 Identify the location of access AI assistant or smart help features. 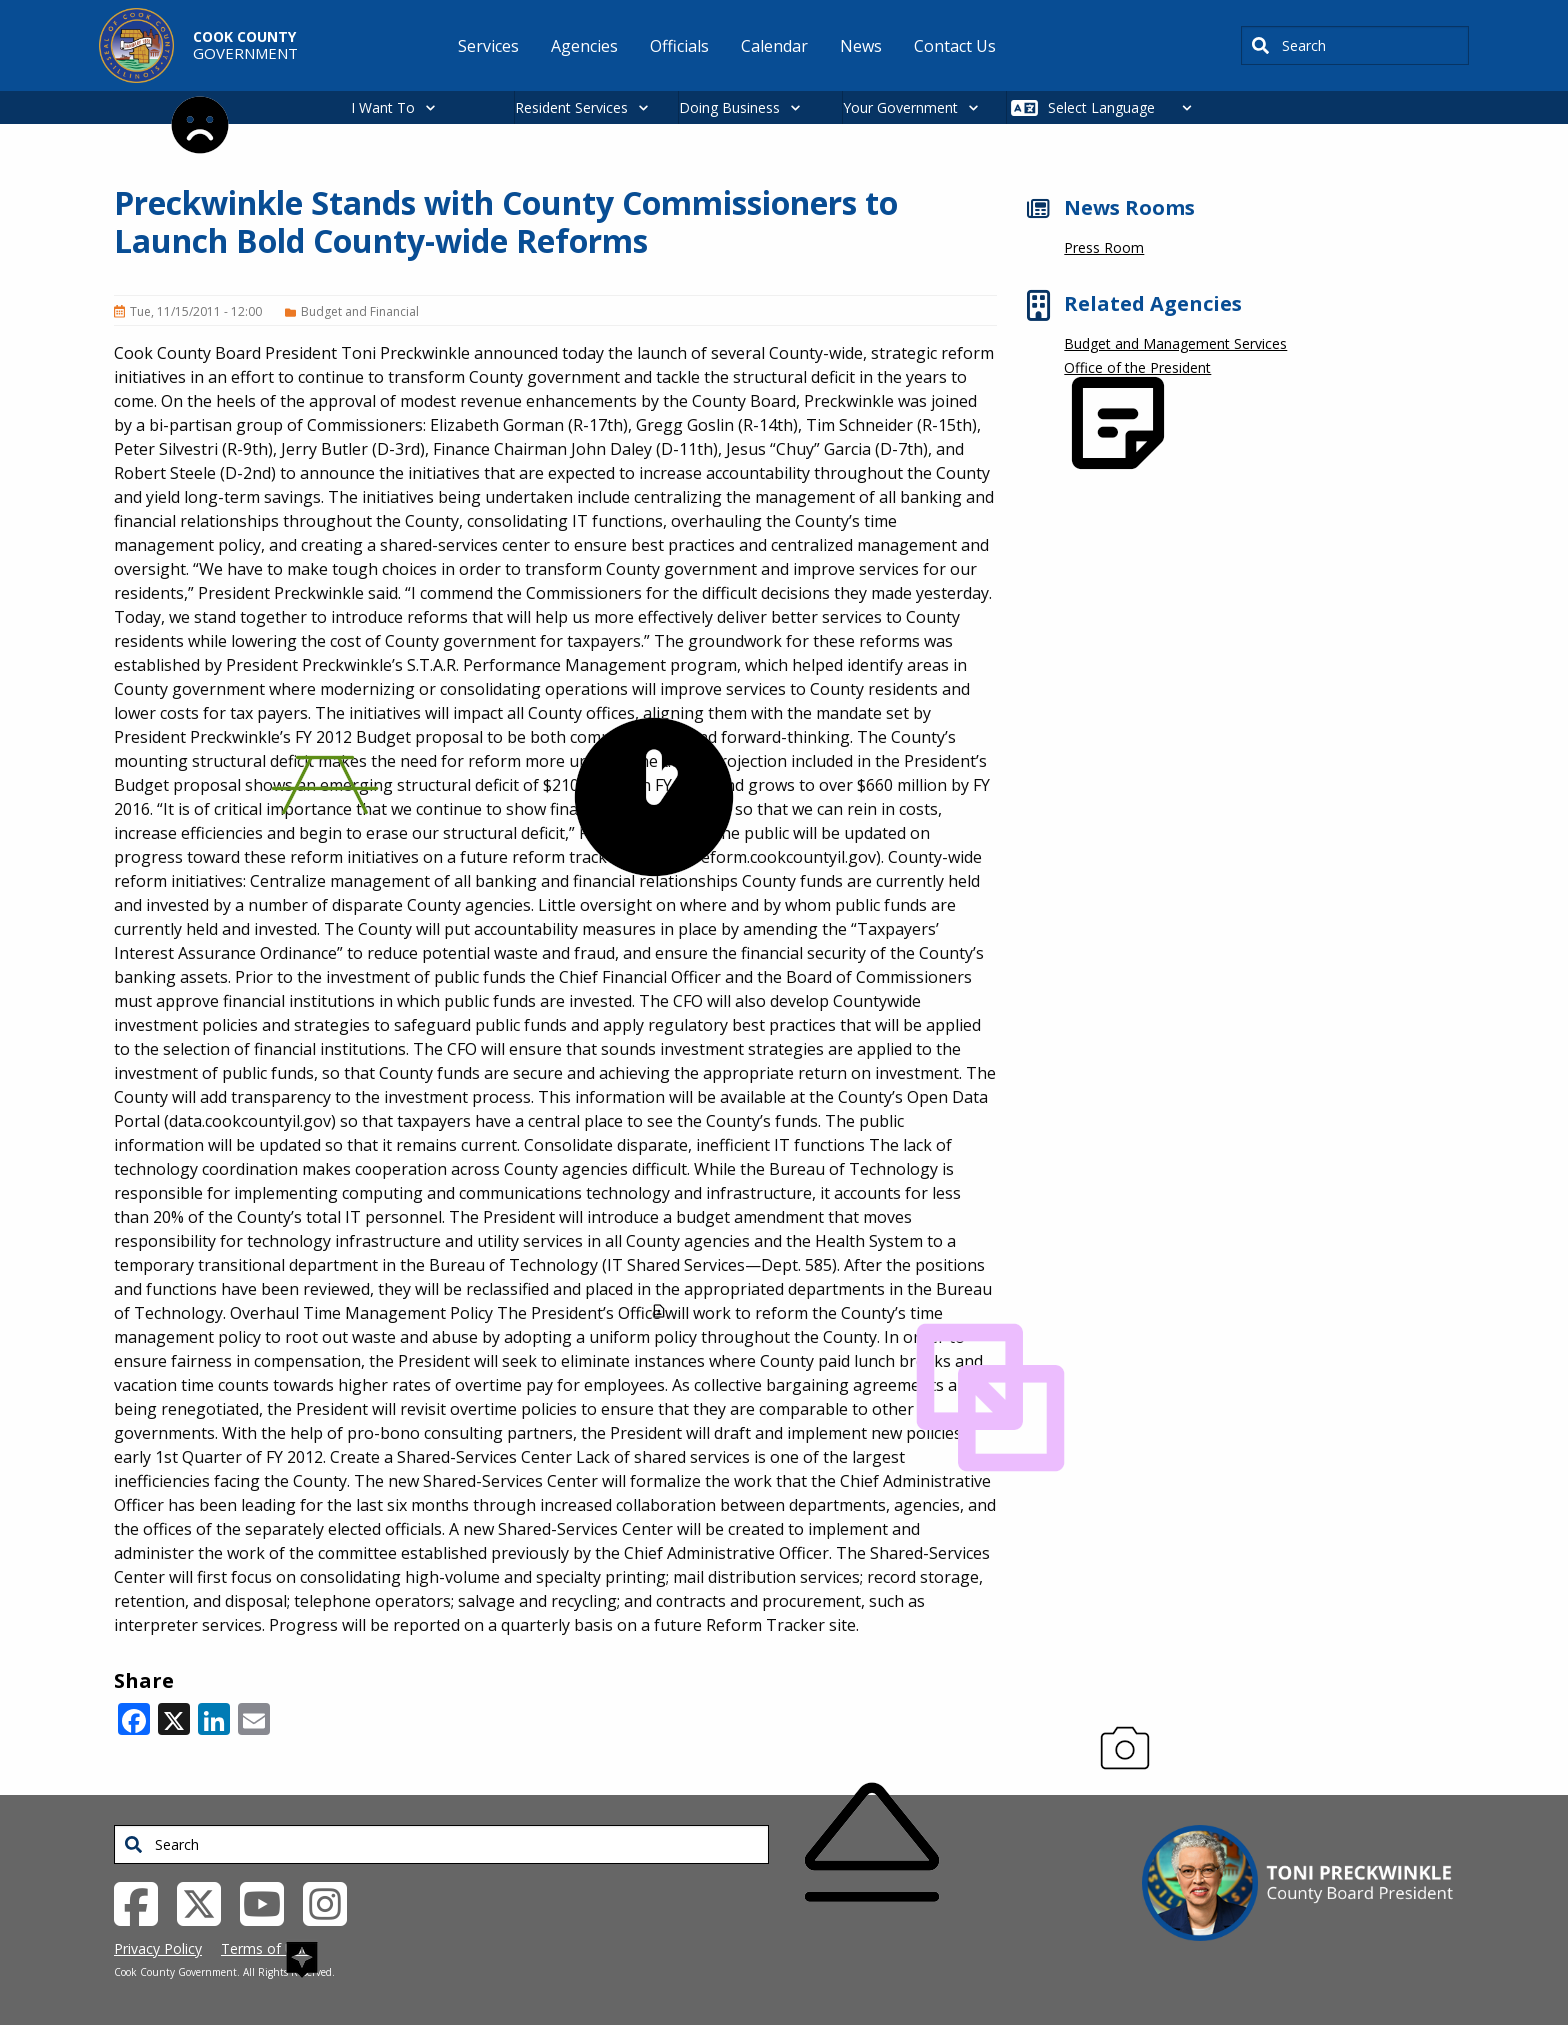
(302, 1959).